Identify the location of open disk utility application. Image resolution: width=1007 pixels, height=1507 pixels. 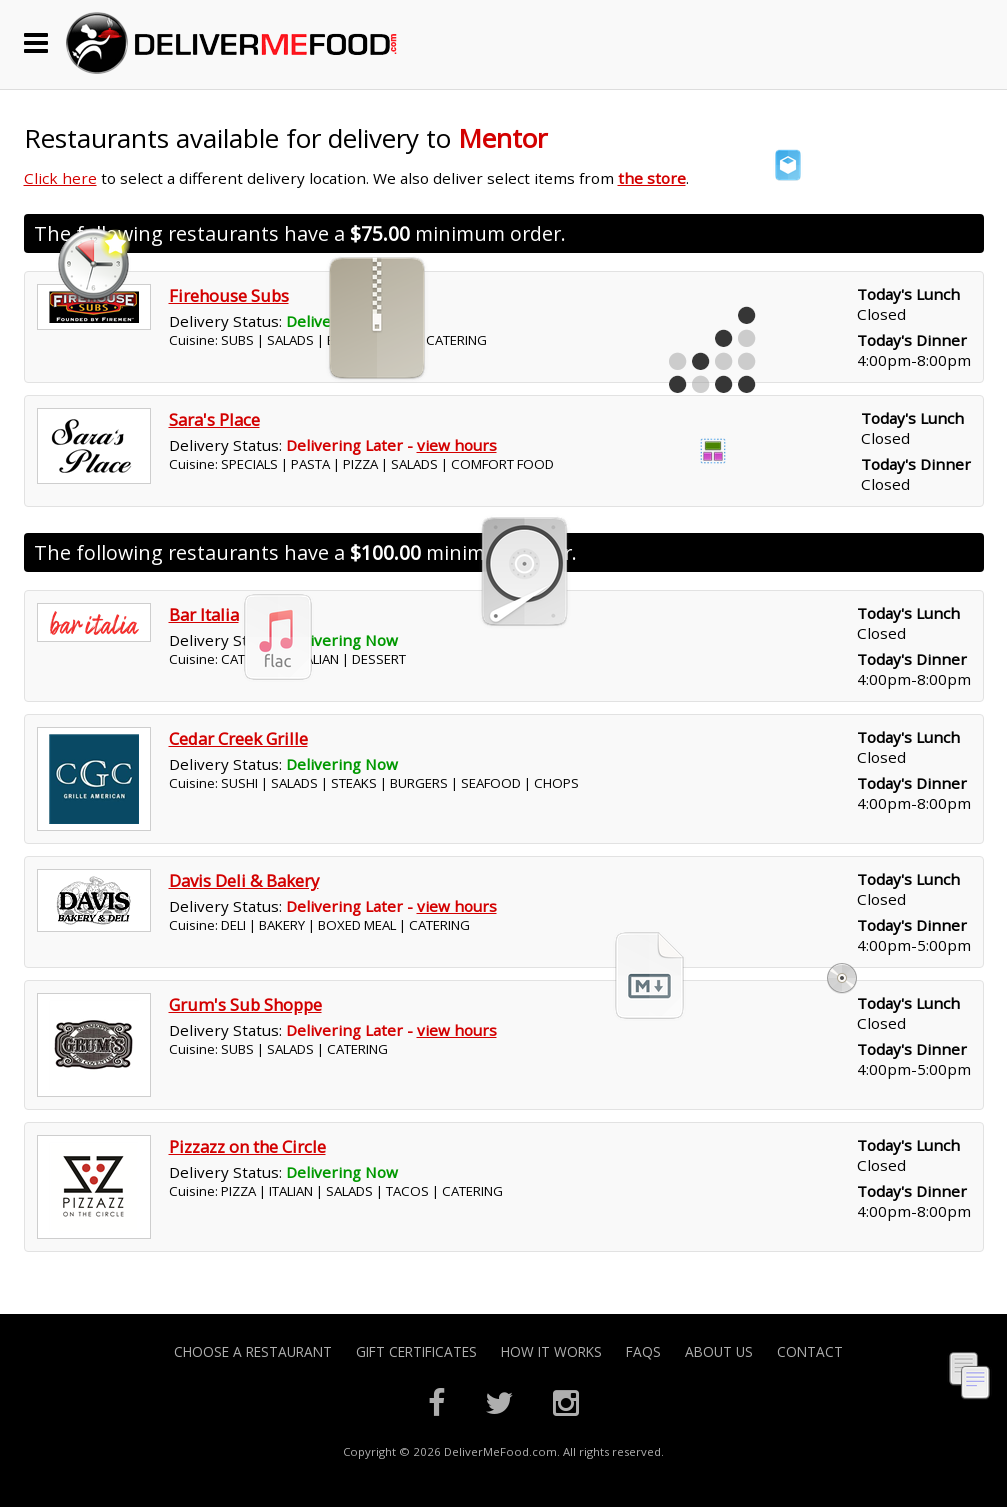
(524, 571).